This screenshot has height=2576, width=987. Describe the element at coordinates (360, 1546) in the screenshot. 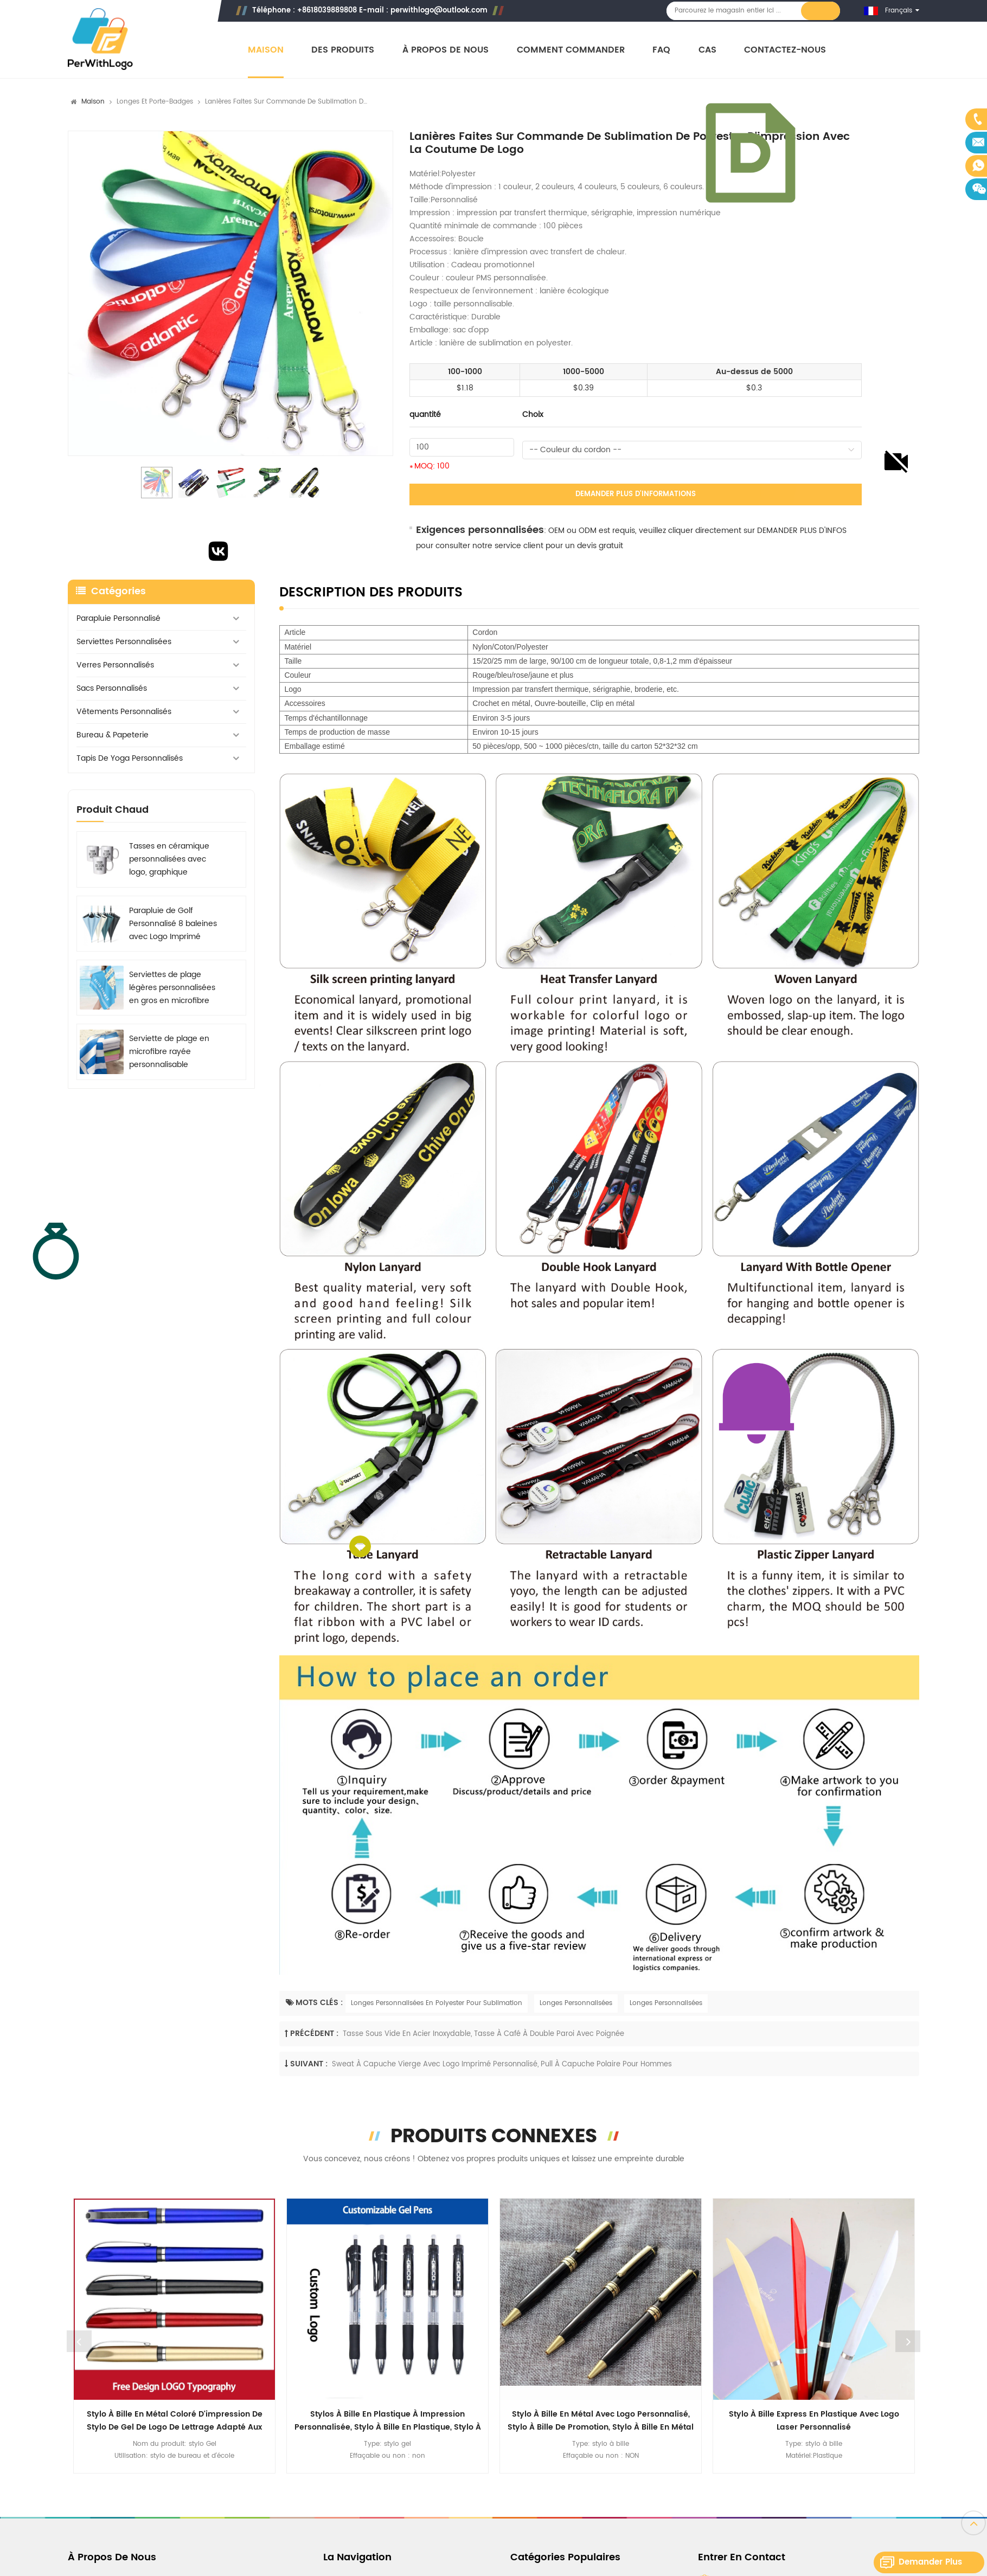

I see `copper cryptocurrency logo` at that location.